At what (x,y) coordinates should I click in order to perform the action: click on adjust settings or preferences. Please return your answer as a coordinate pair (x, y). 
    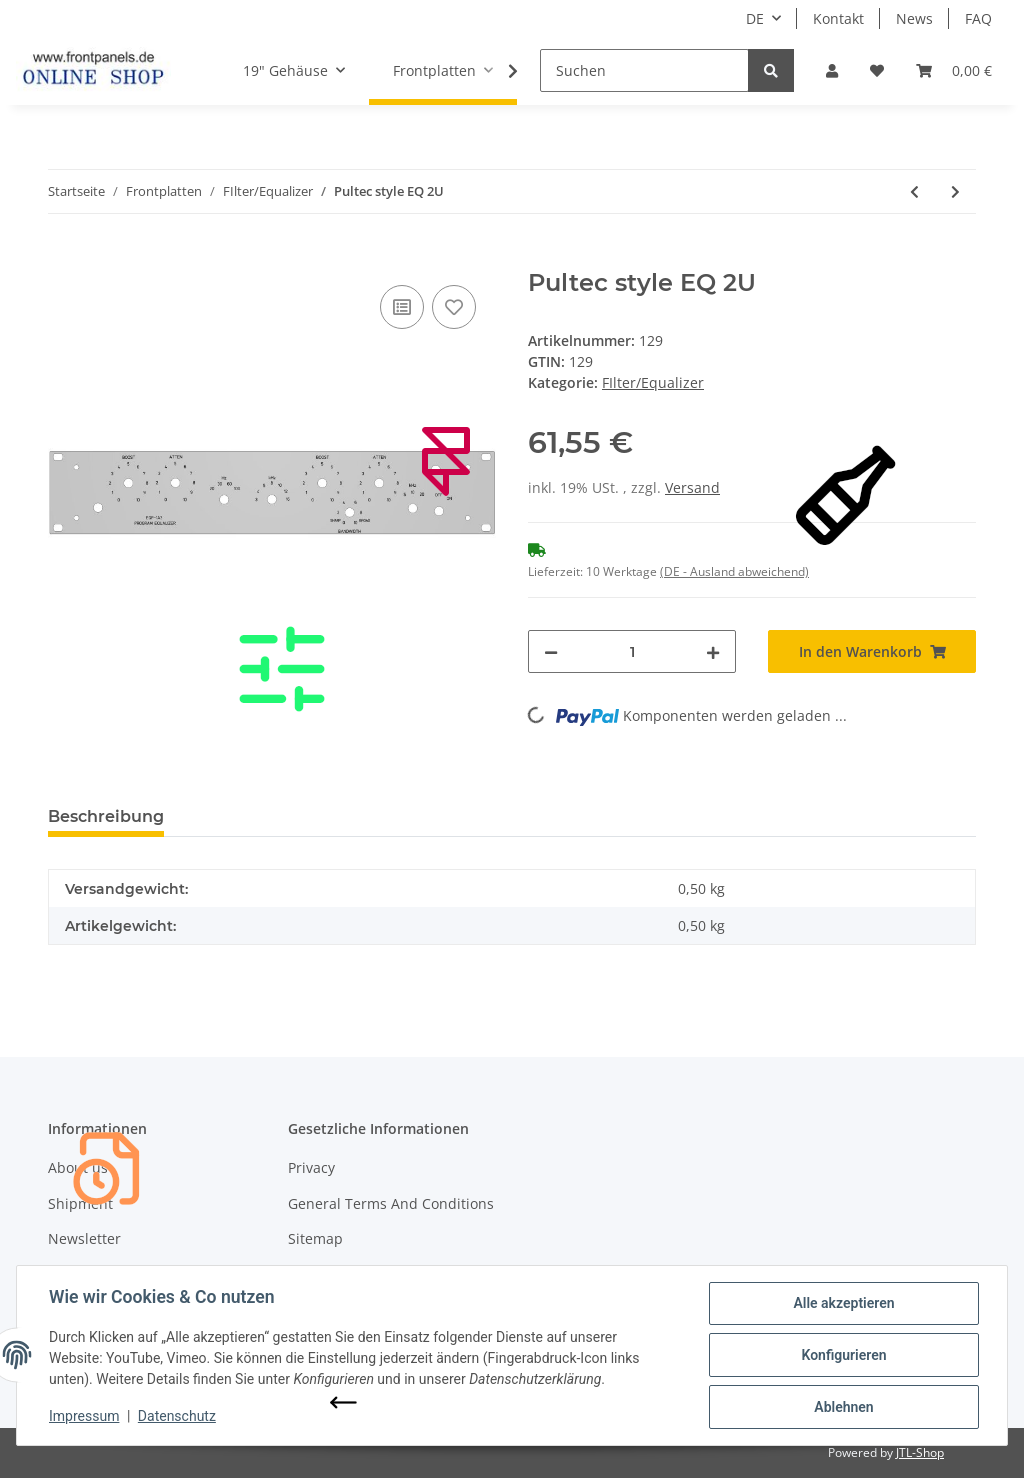
    Looking at the image, I should click on (282, 669).